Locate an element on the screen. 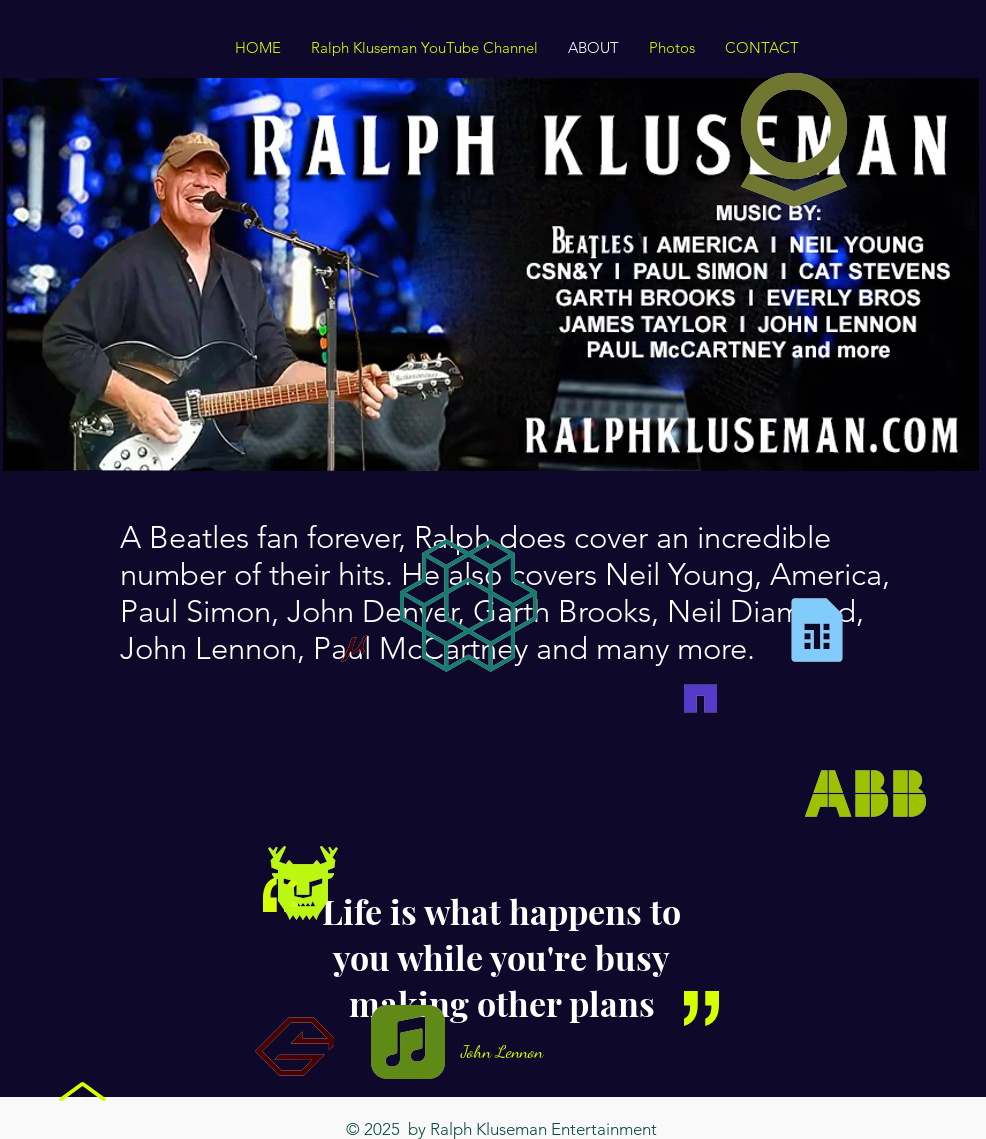  open apple music is located at coordinates (408, 1042).